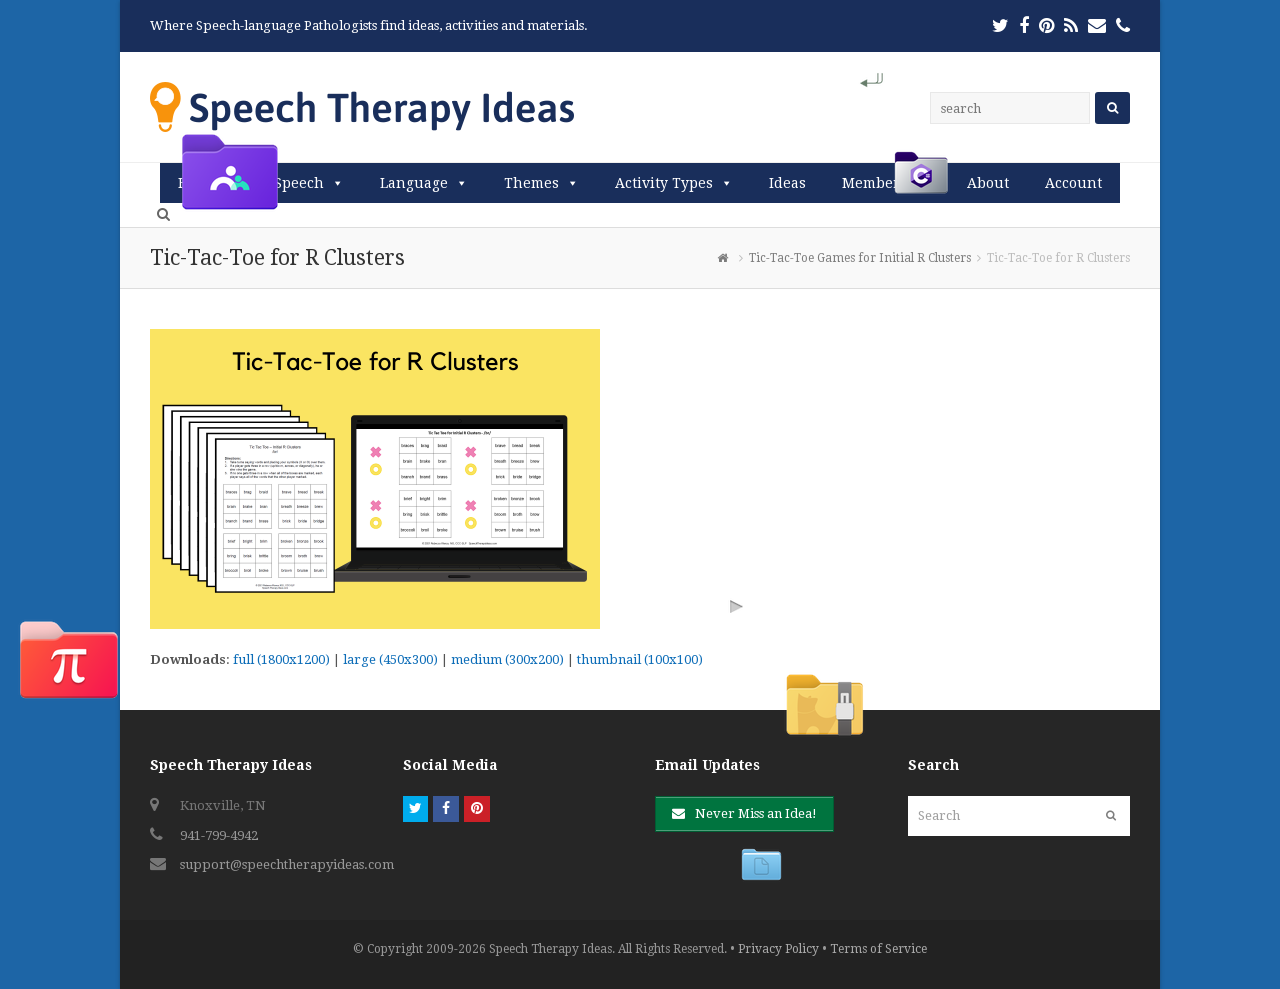 The height and width of the screenshot is (989, 1280). What do you see at coordinates (737, 607) in the screenshot?
I see `navigate to the next item or section` at bounding box center [737, 607].